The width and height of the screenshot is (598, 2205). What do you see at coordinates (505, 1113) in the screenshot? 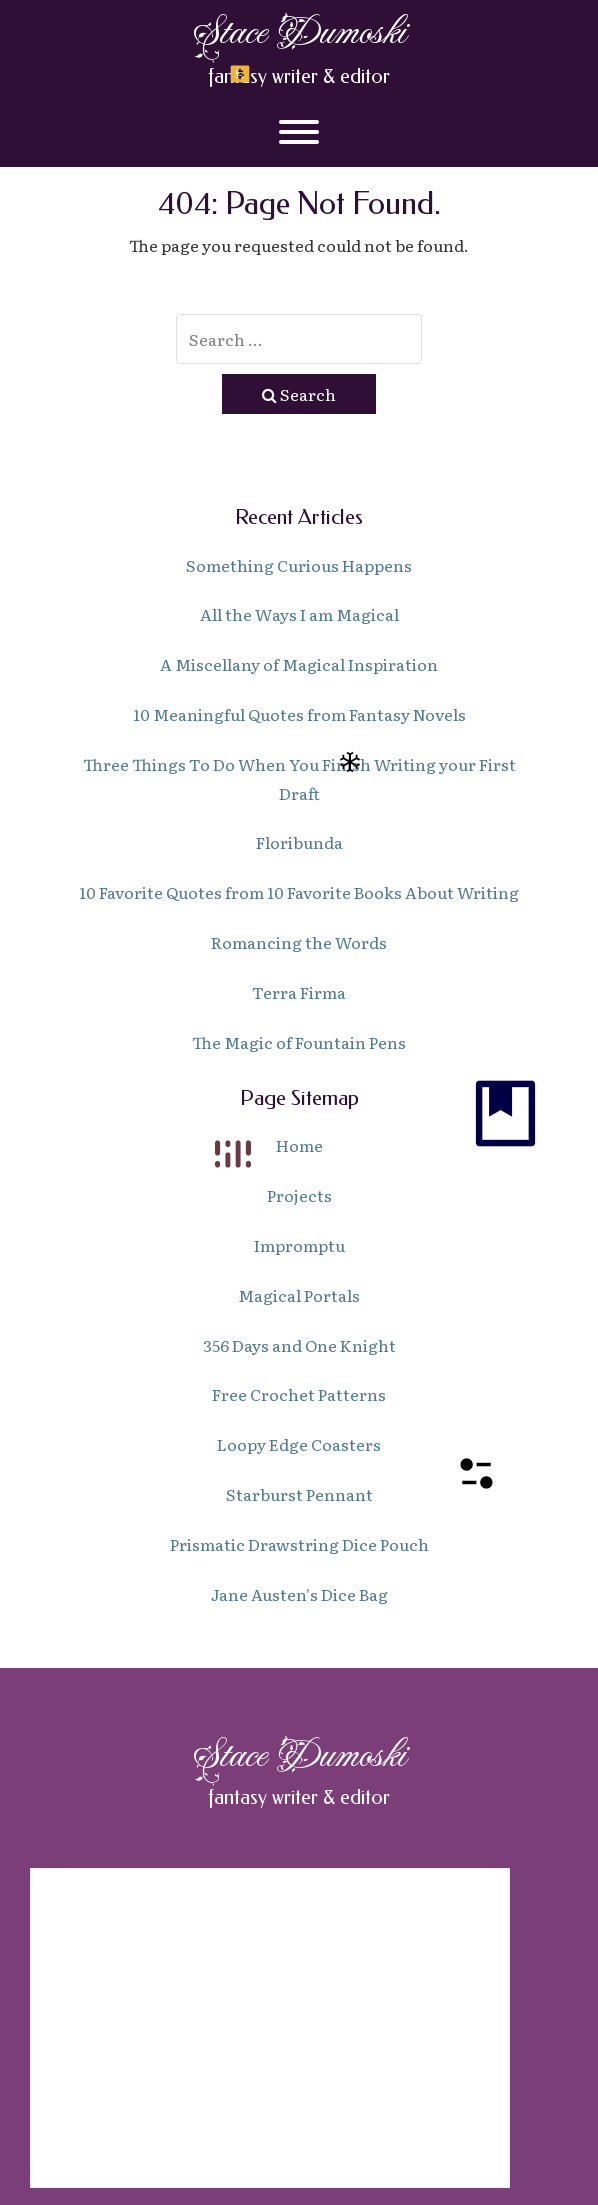
I see `view bookmarked file` at bounding box center [505, 1113].